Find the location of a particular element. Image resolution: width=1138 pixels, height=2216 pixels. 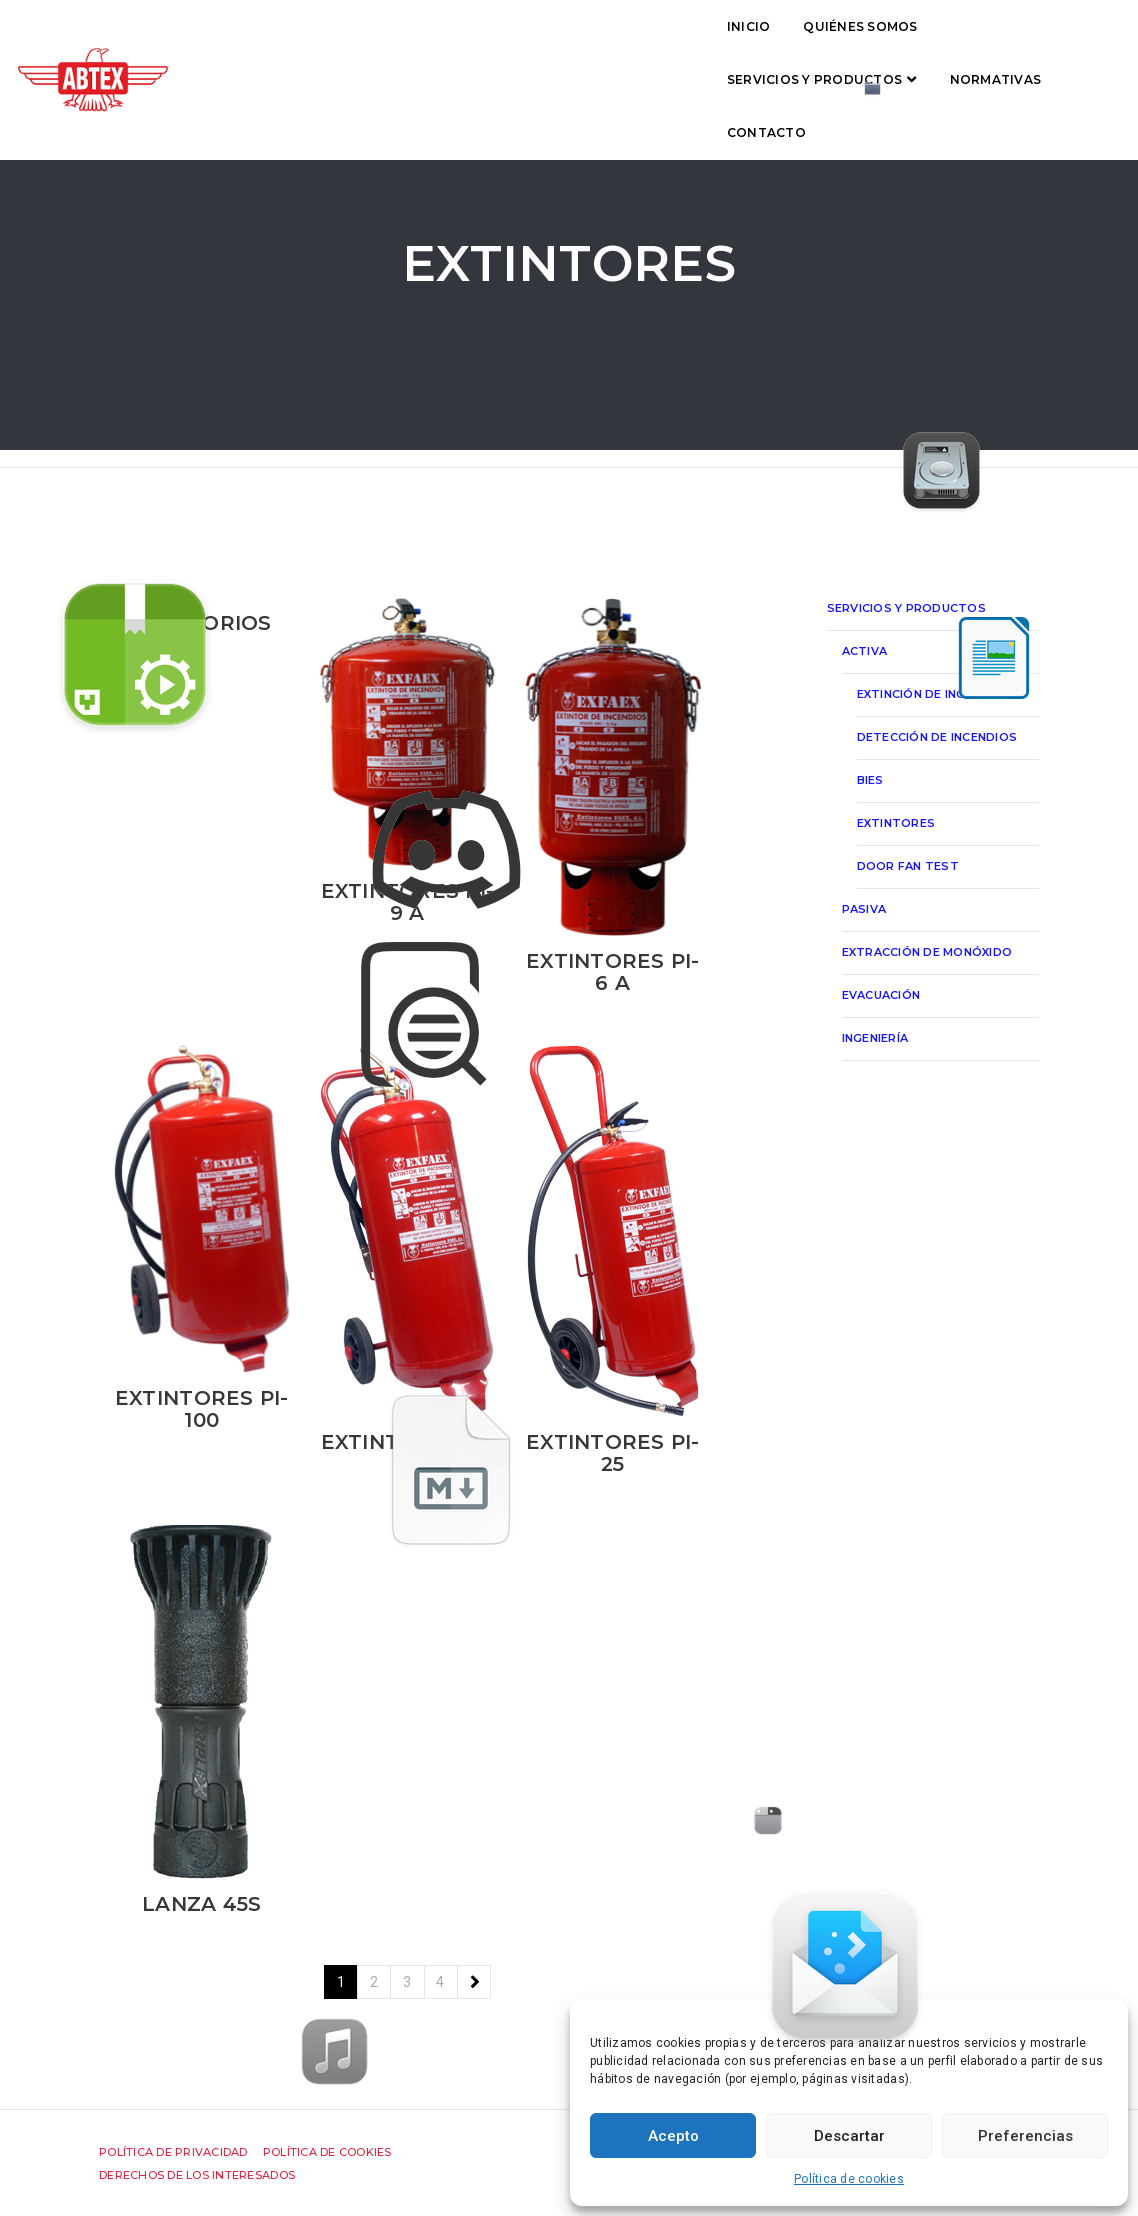

open disk utility to manage storage drives is located at coordinates (941, 470).